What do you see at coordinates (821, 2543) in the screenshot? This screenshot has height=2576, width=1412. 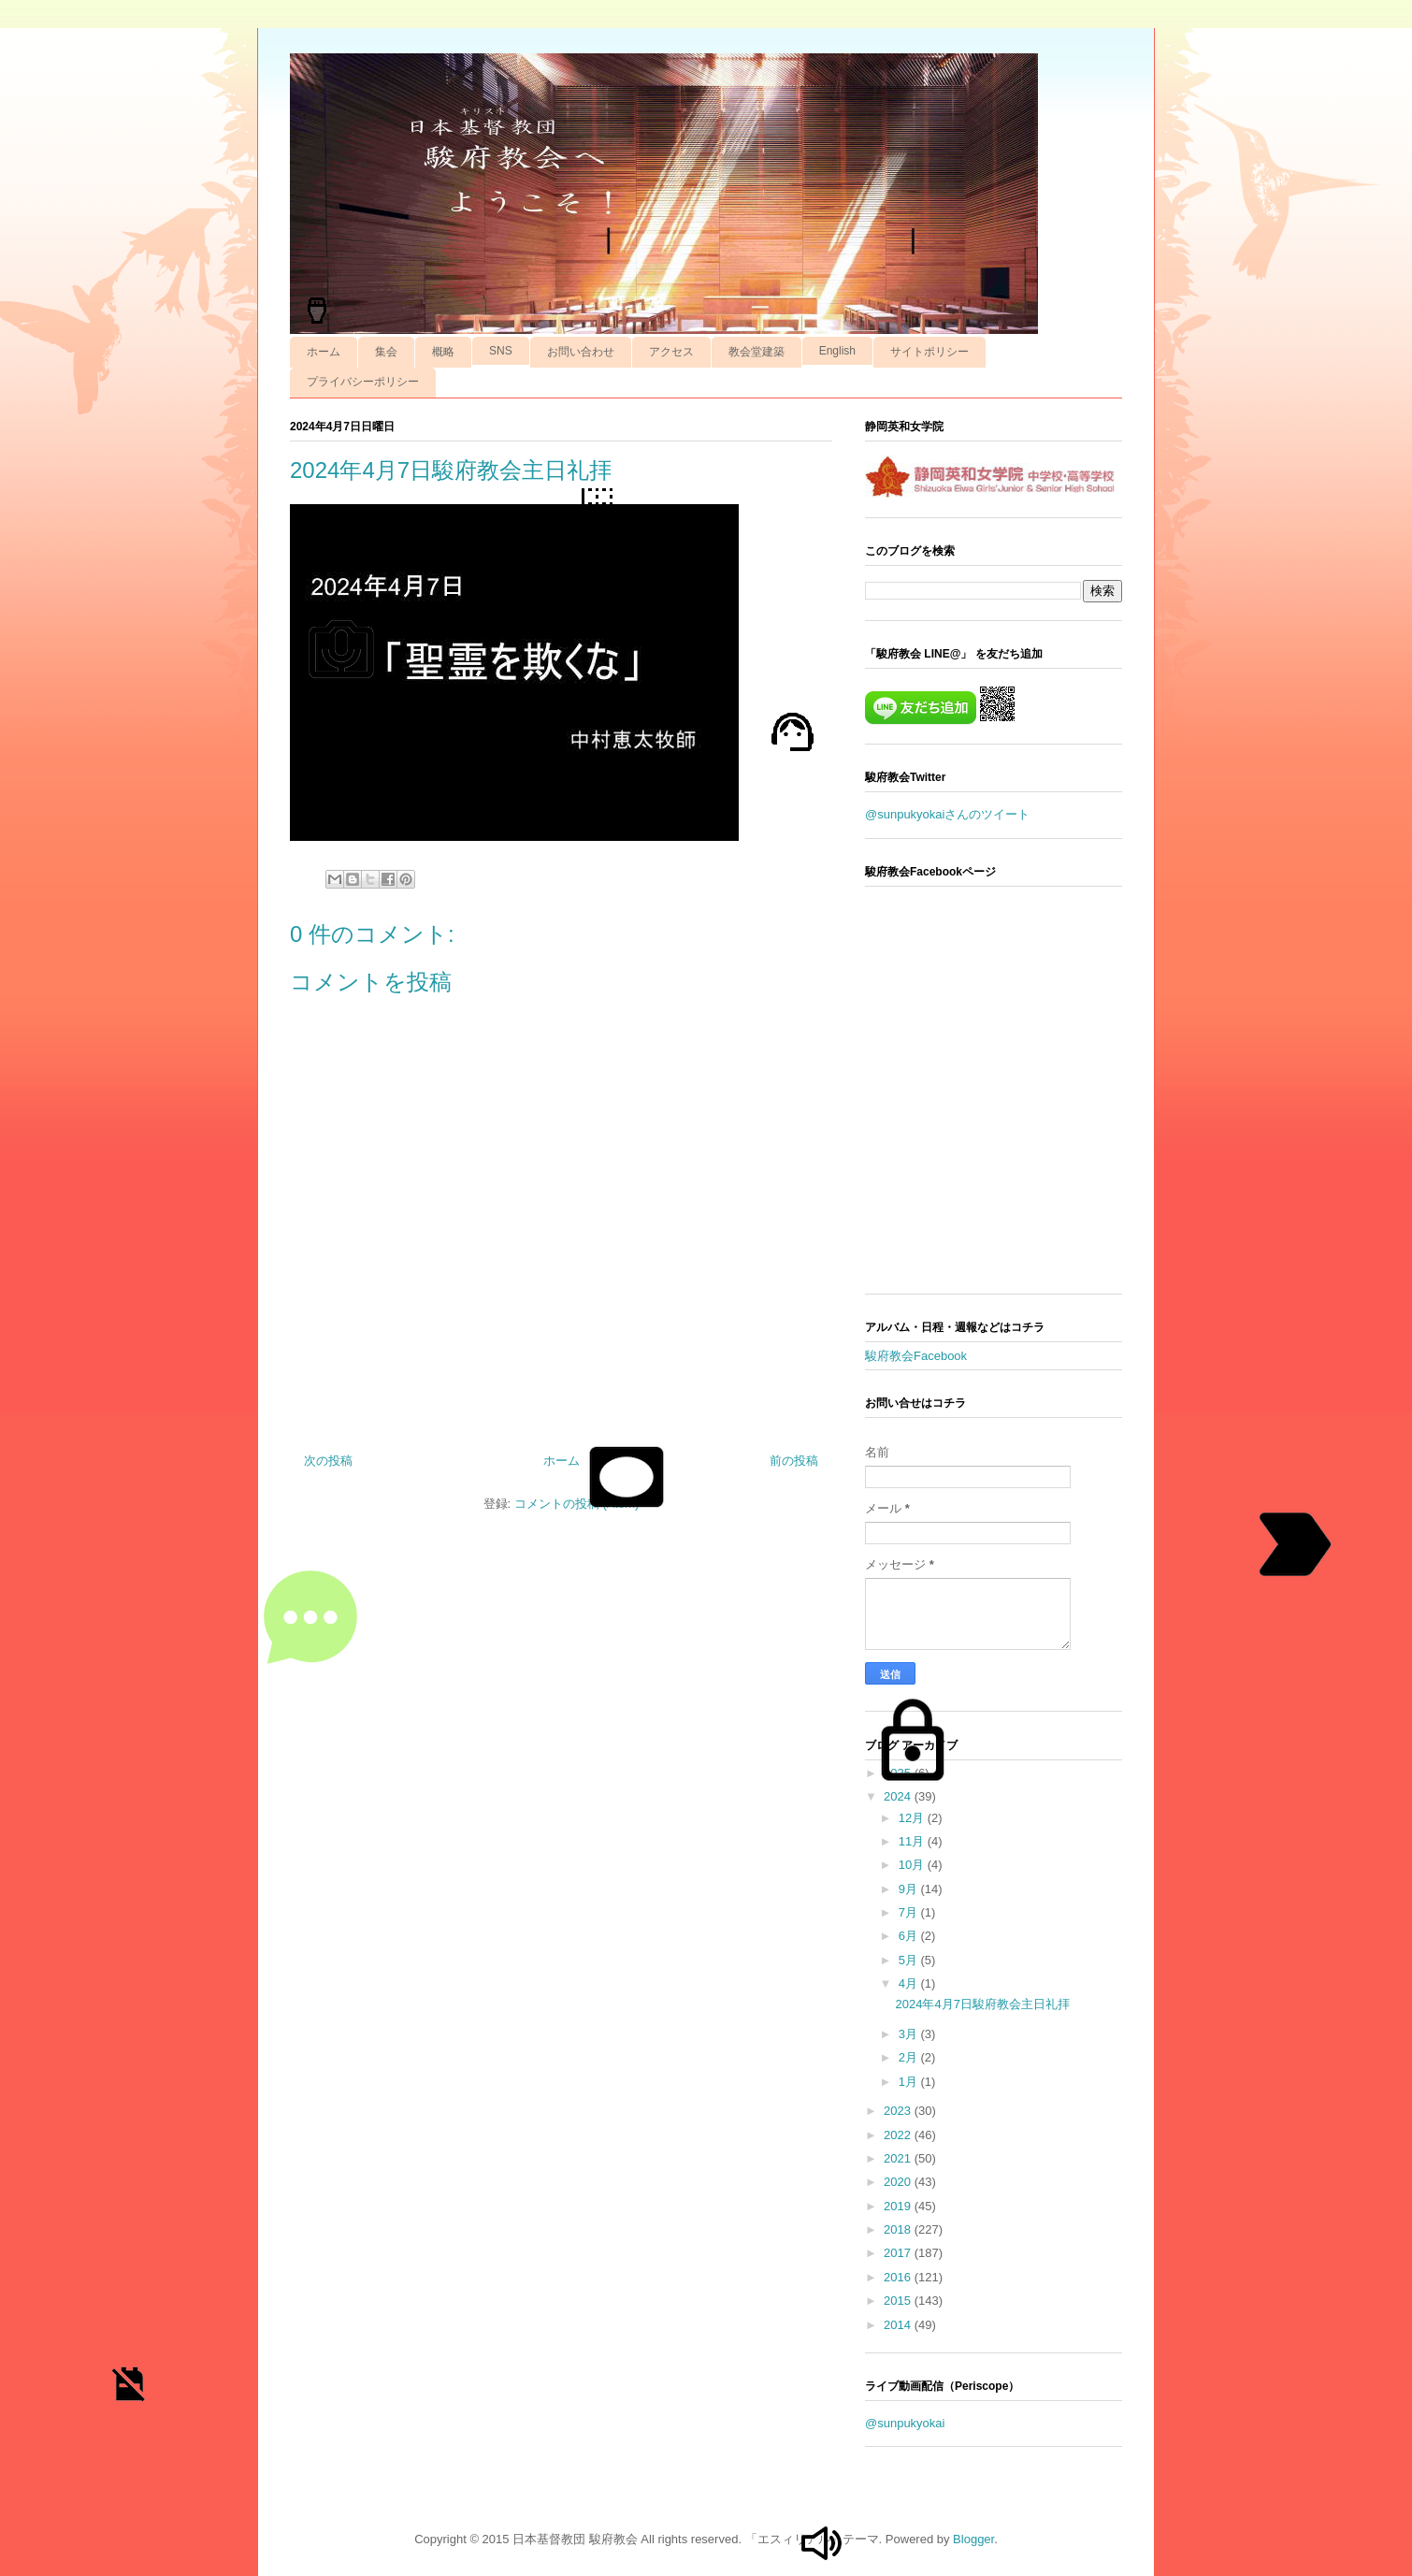 I see `increase or unmute audio volume` at bounding box center [821, 2543].